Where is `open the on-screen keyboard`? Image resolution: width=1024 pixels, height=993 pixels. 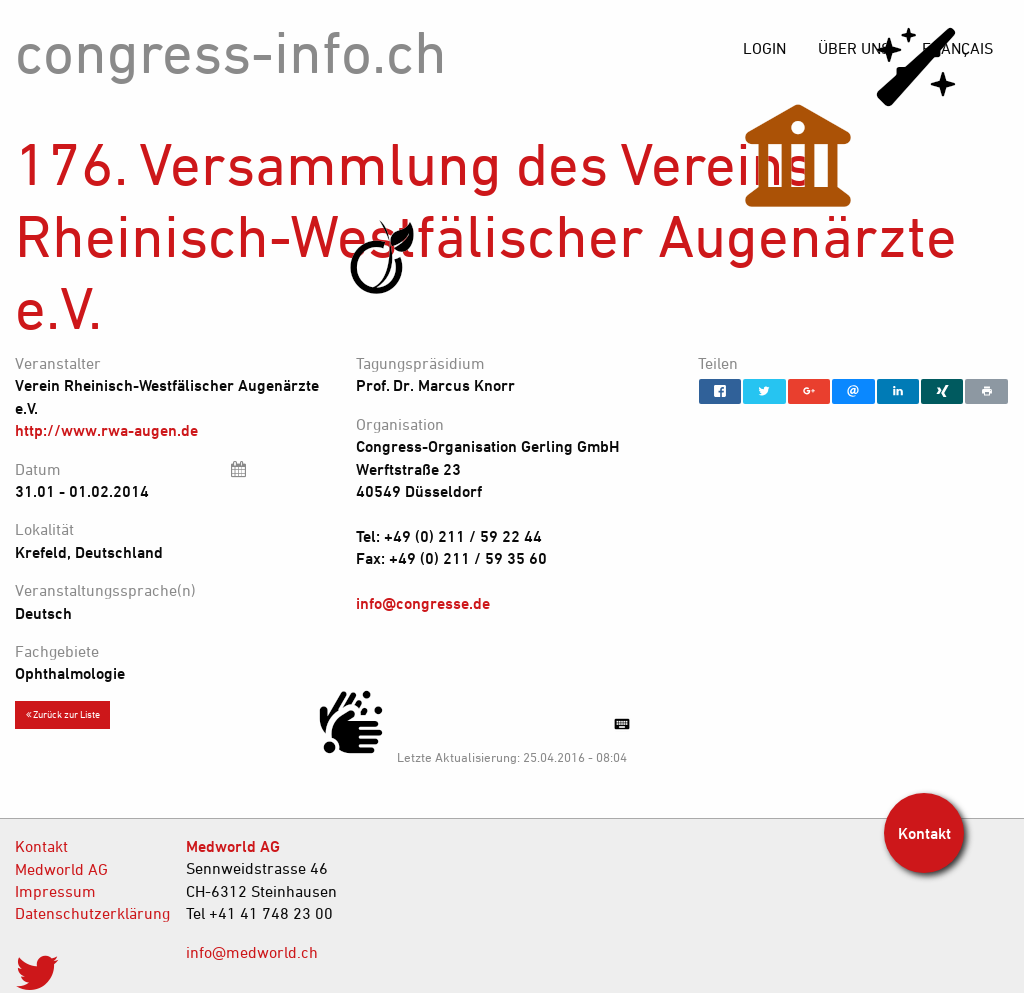
open the on-screen keyboard is located at coordinates (622, 724).